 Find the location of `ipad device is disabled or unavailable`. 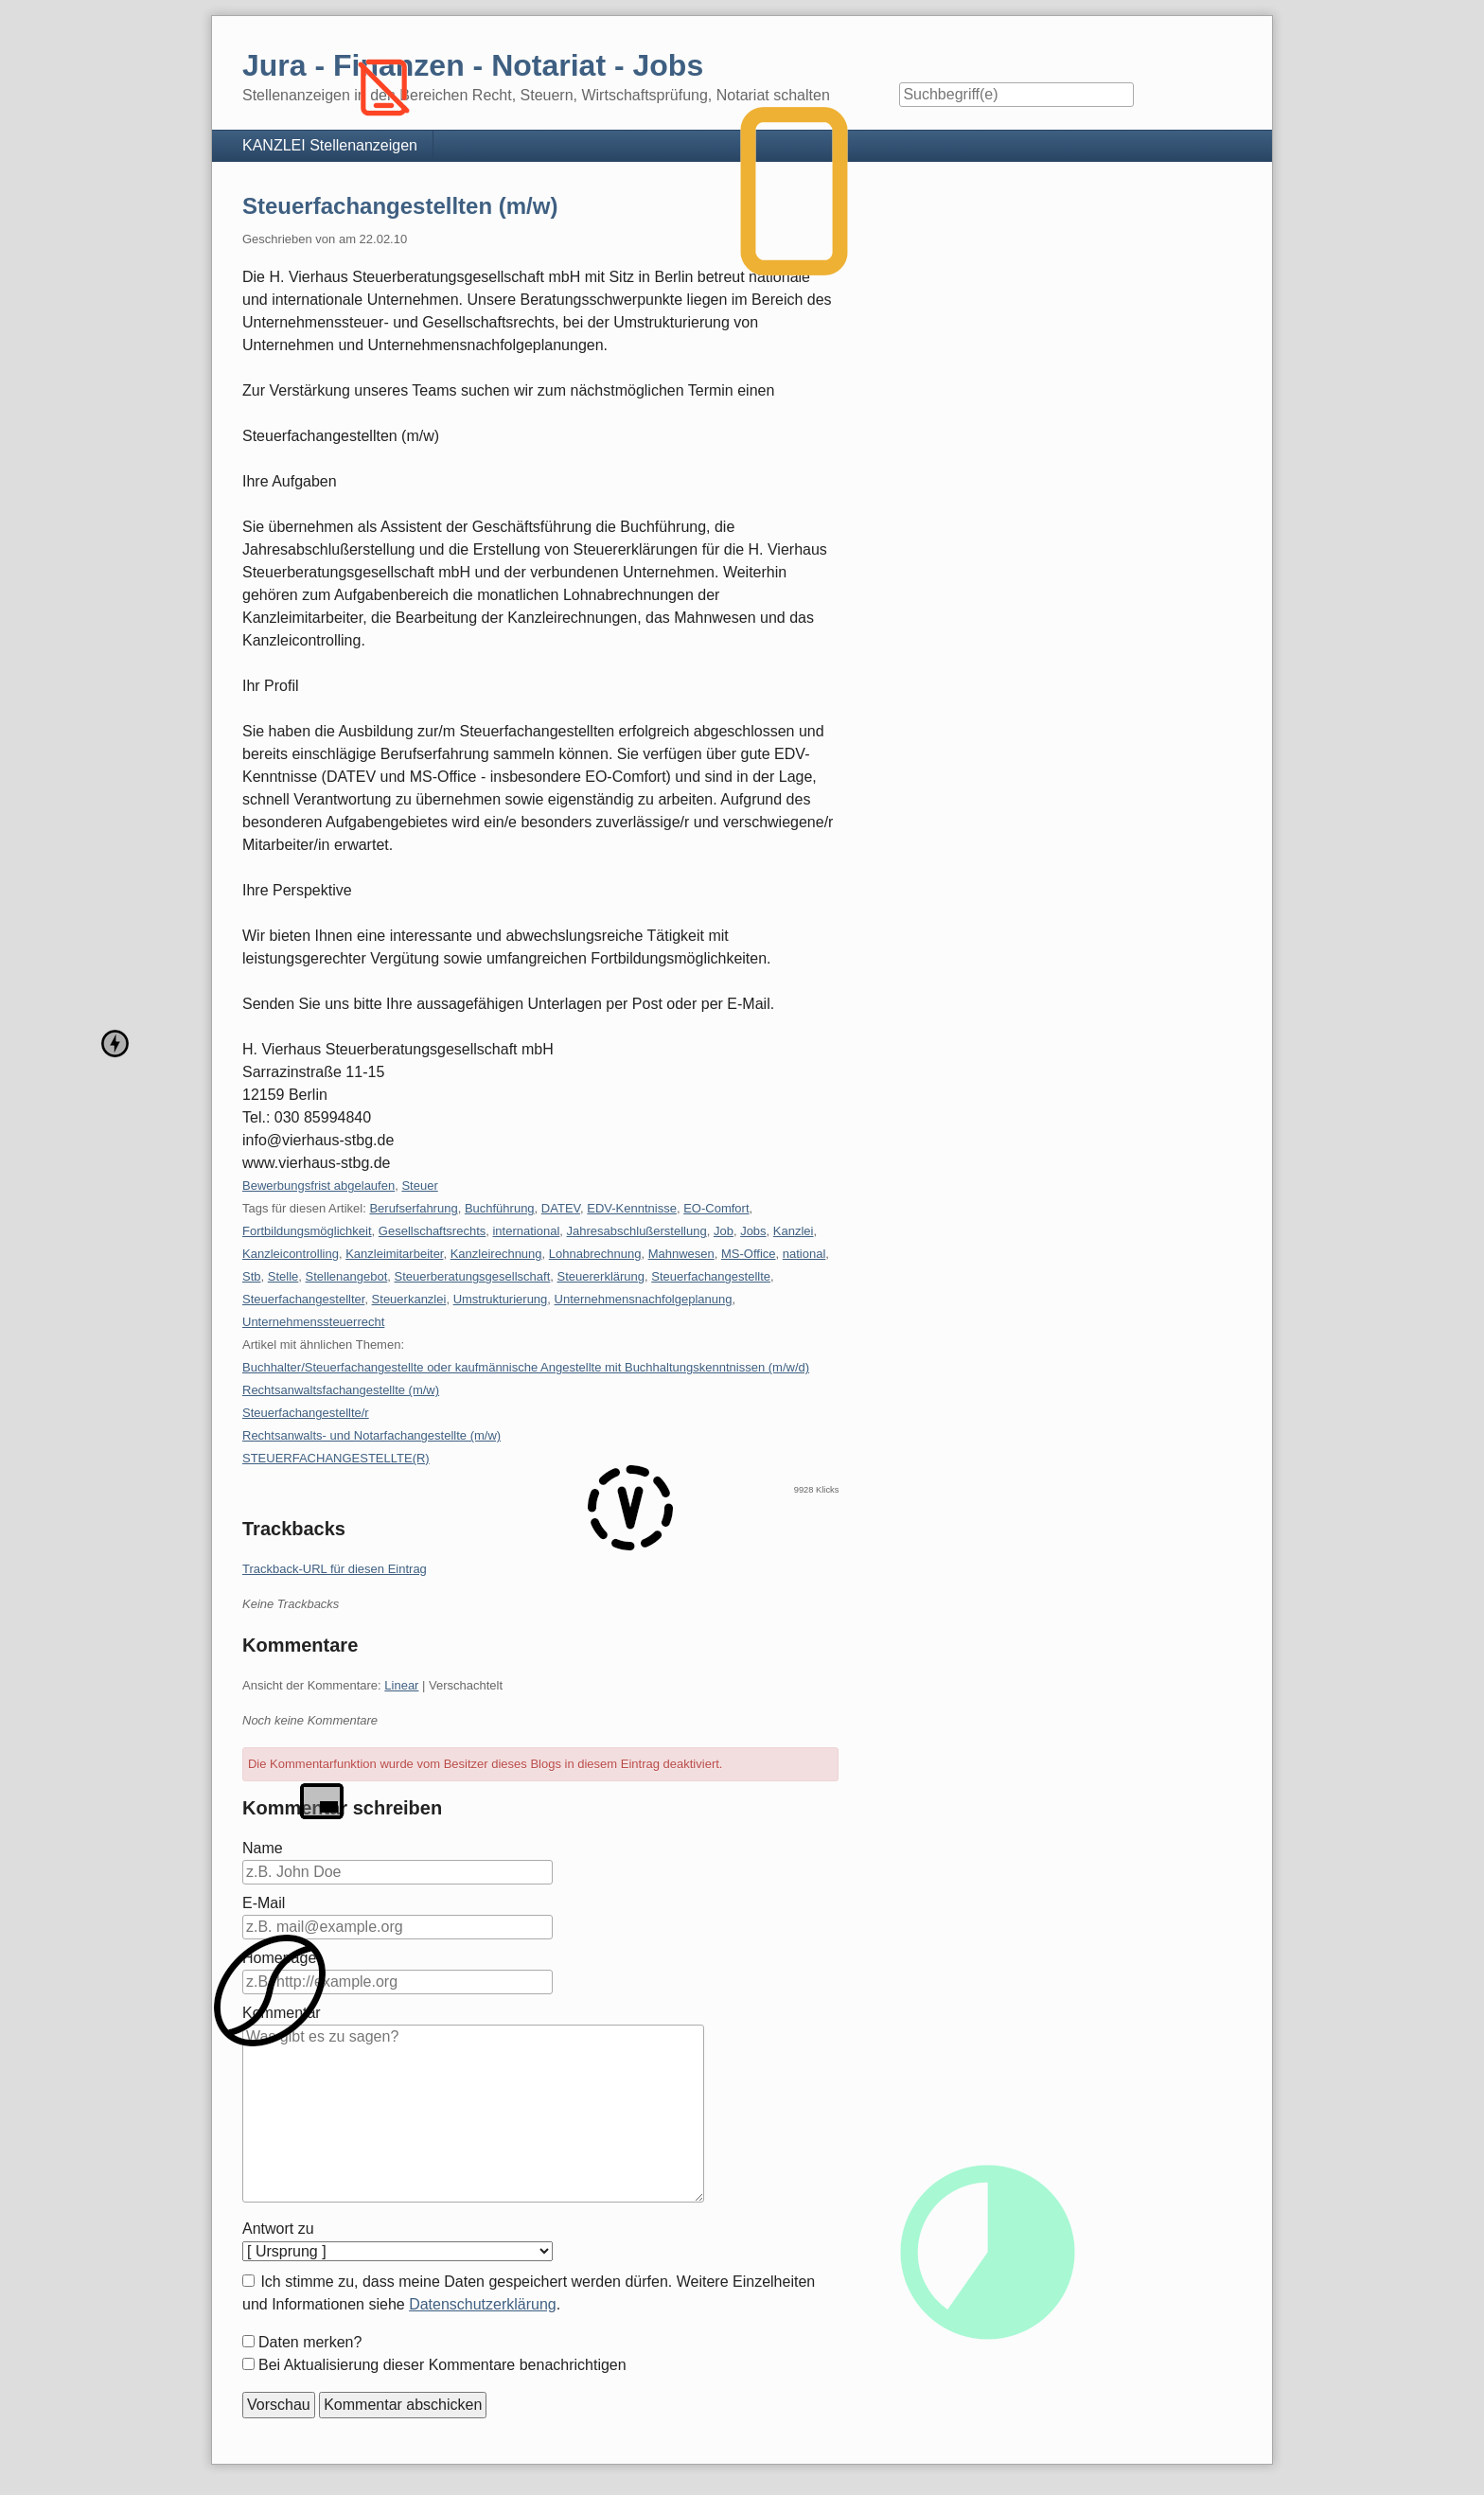

ipad device is disabled or unavailable is located at coordinates (383, 87).